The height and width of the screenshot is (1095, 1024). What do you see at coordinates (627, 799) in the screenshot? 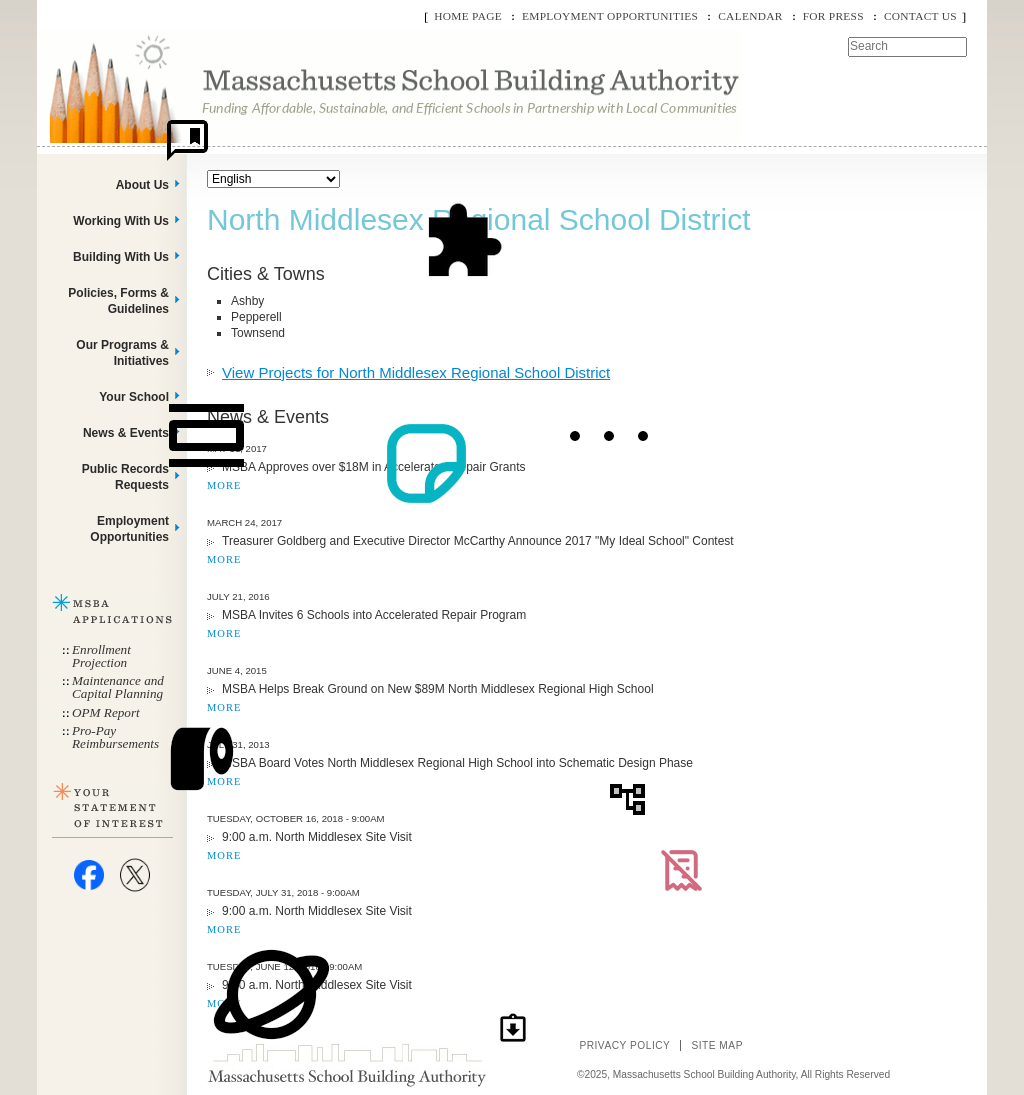
I see `view organizational hierarchy or structure` at bounding box center [627, 799].